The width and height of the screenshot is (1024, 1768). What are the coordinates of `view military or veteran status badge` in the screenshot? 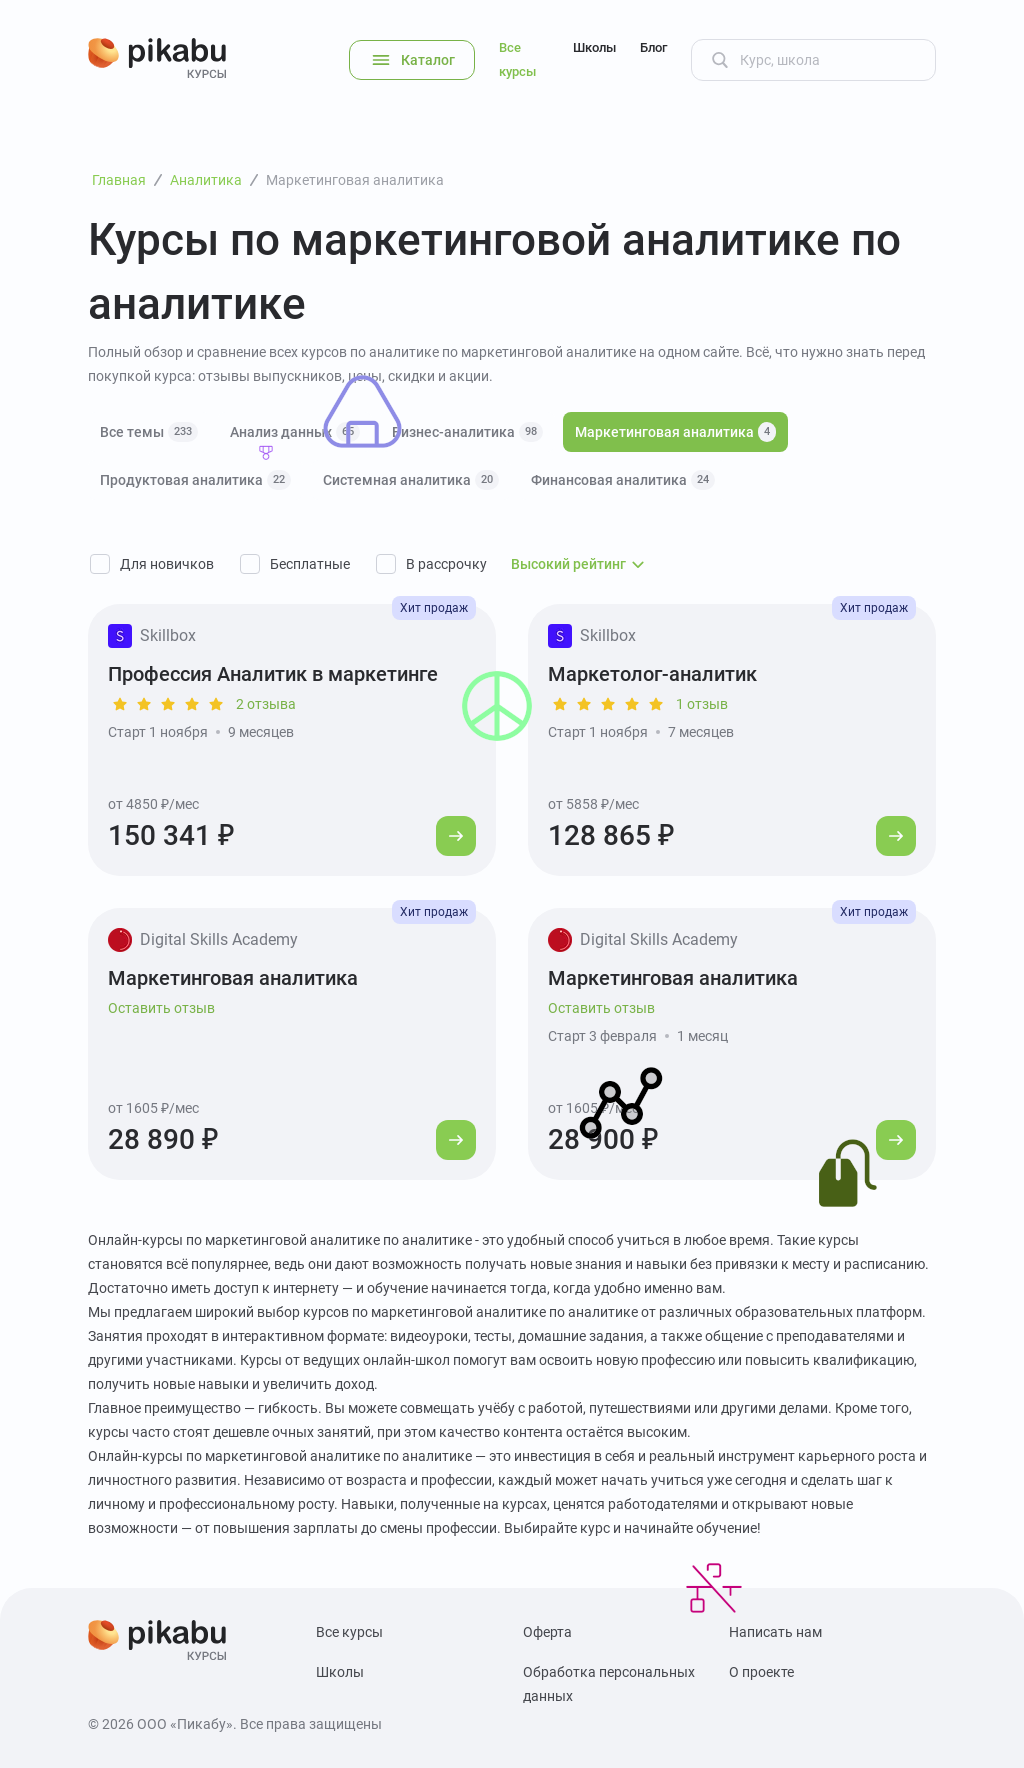 It's located at (266, 452).